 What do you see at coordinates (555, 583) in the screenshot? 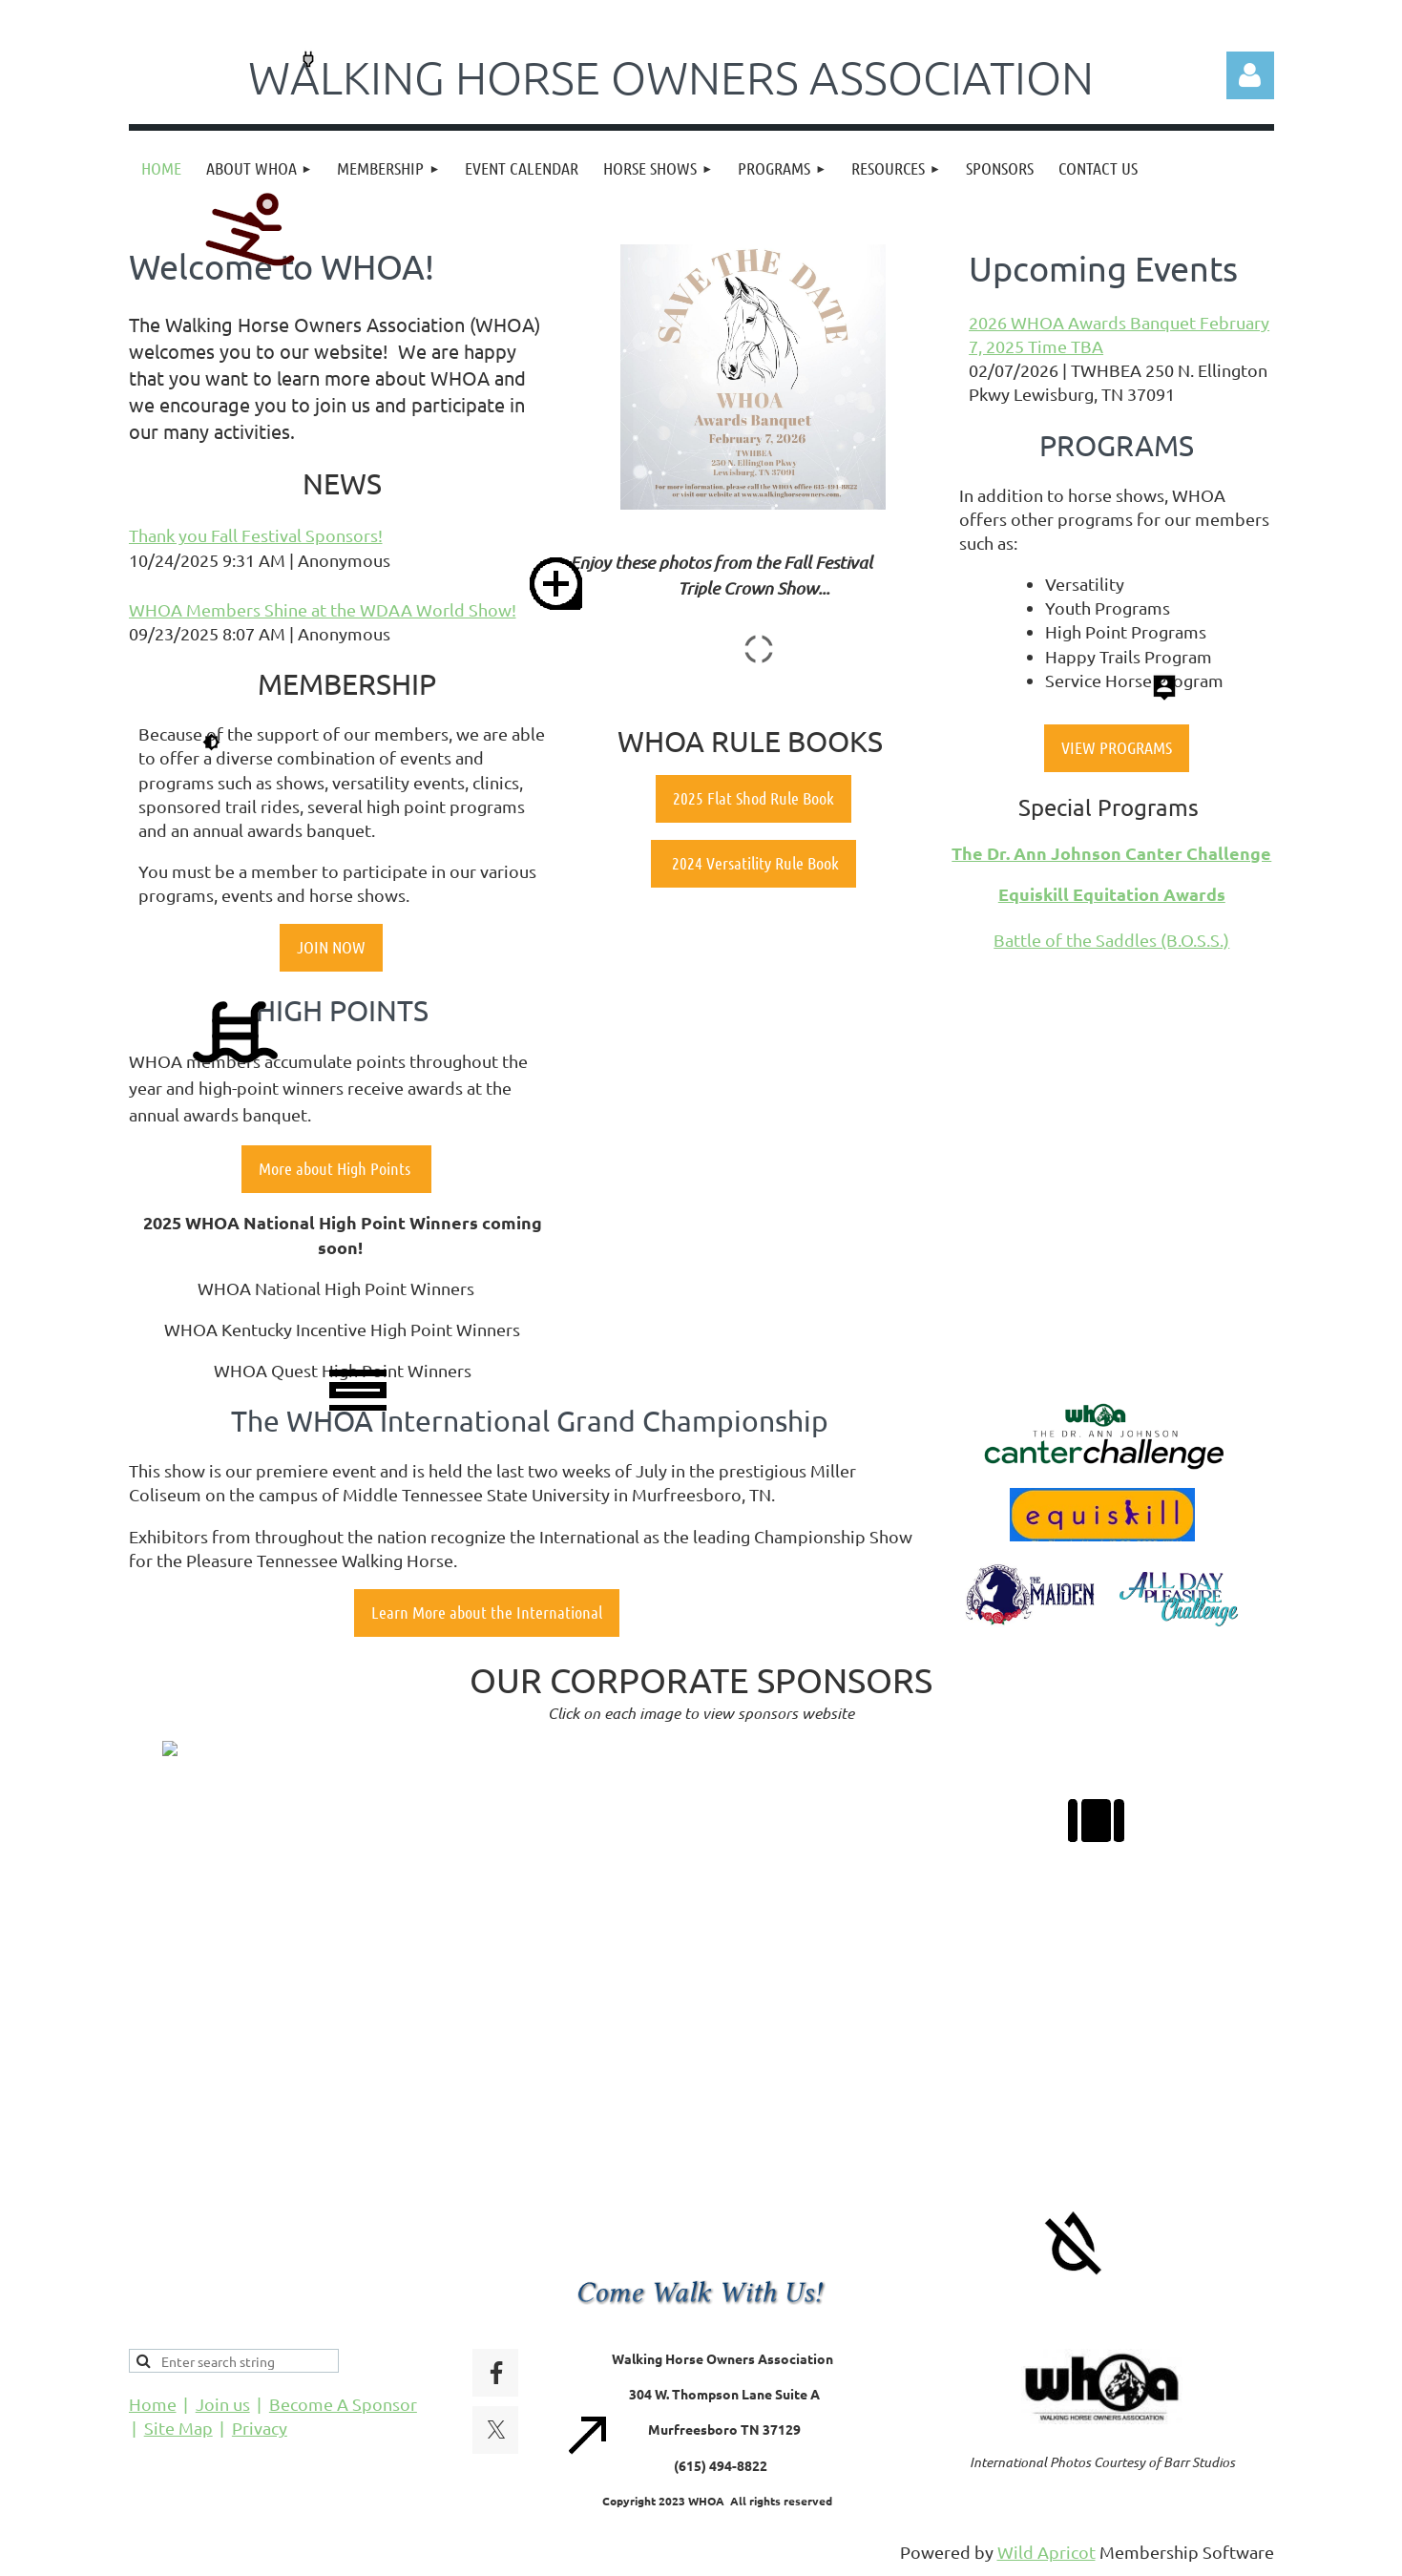
I see `zoom in on image` at bounding box center [555, 583].